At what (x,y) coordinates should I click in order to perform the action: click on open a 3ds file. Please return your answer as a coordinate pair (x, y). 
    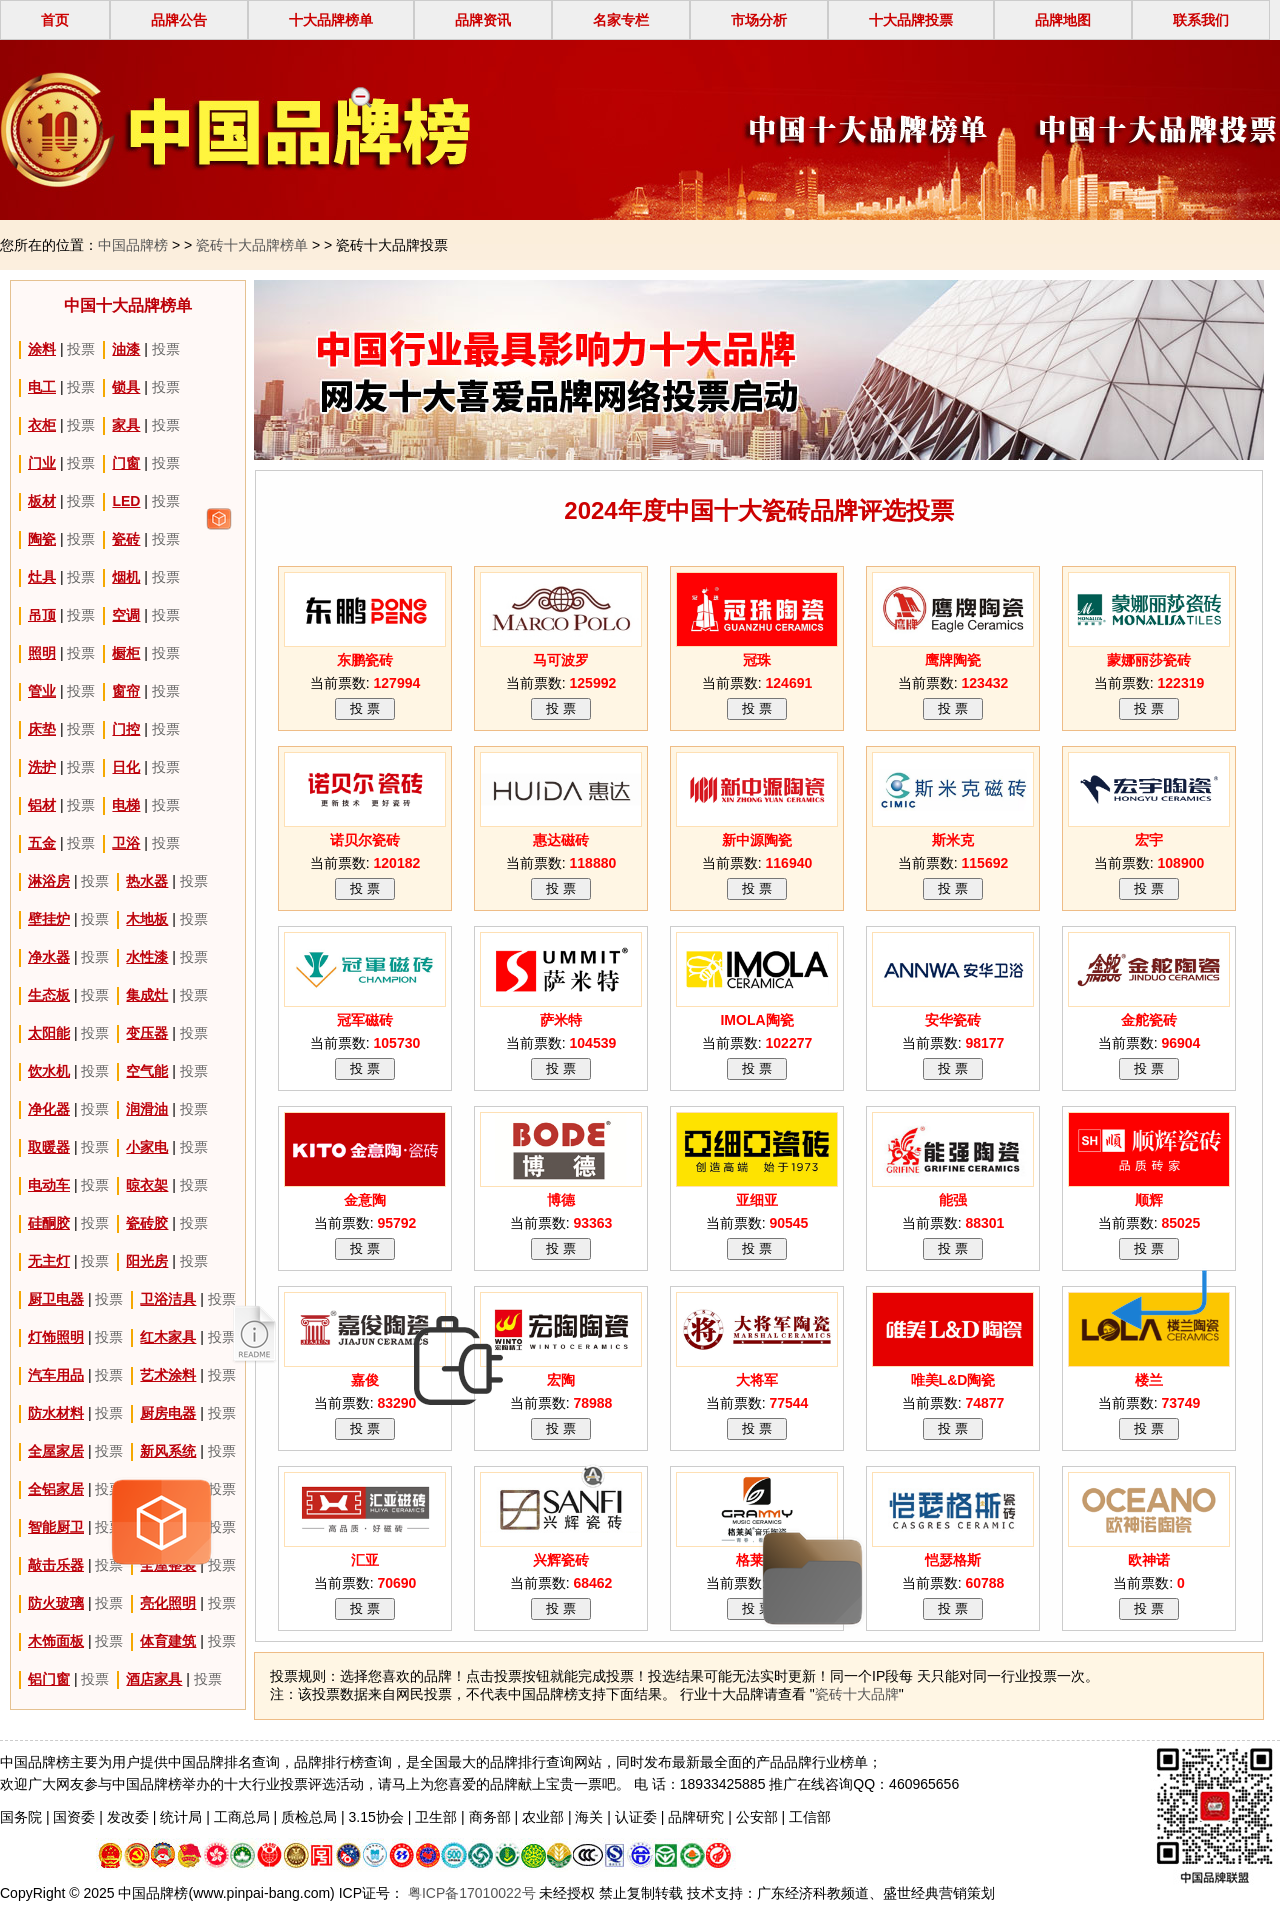
    Looking at the image, I should click on (161, 1518).